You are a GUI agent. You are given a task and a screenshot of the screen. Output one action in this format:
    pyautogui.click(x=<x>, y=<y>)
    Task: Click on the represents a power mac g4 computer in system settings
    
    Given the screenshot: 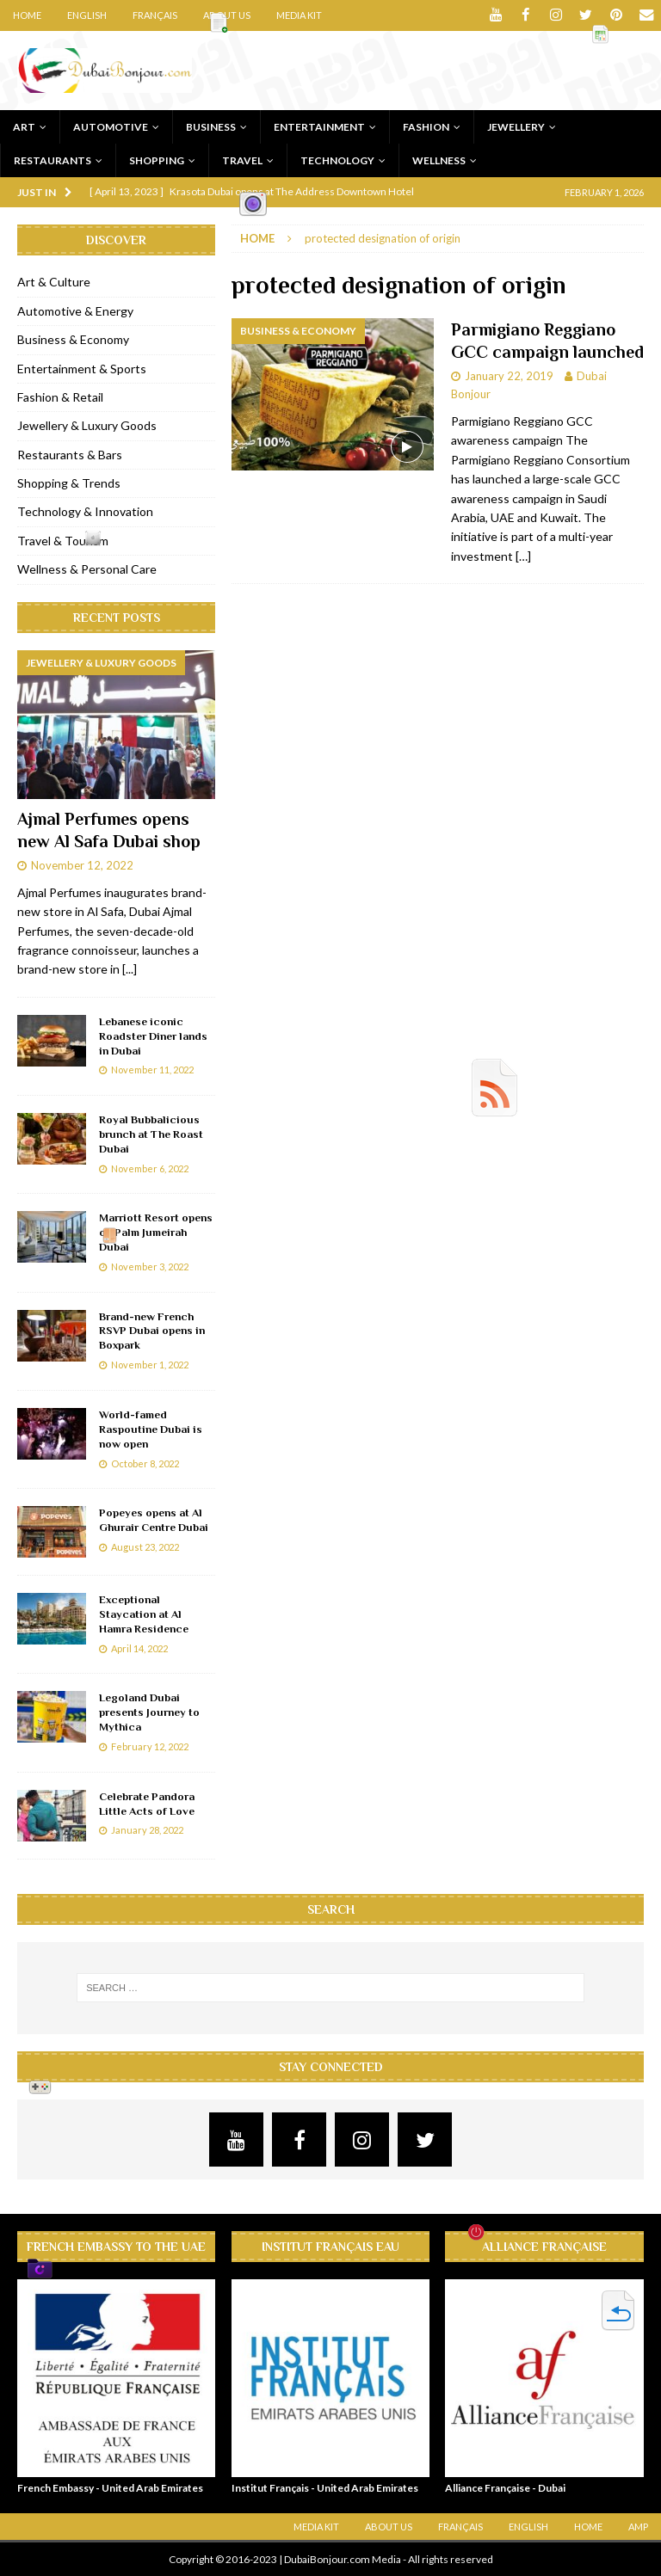 What is the action you would take?
    pyautogui.click(x=93, y=538)
    